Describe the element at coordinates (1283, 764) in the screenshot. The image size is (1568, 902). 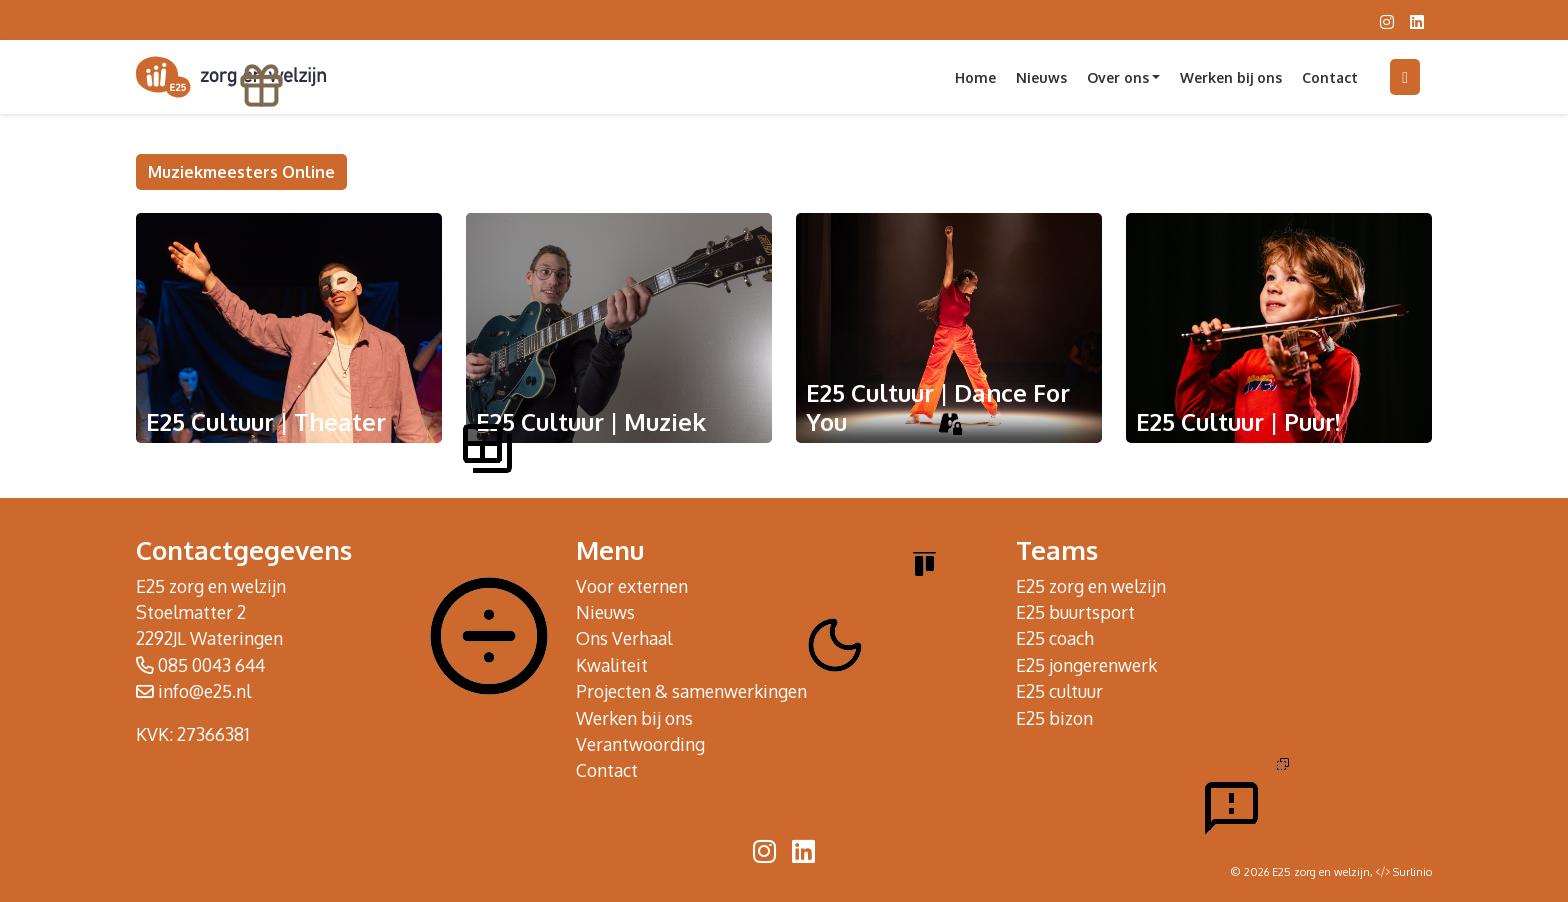
I see `bring selection to front layer` at that location.